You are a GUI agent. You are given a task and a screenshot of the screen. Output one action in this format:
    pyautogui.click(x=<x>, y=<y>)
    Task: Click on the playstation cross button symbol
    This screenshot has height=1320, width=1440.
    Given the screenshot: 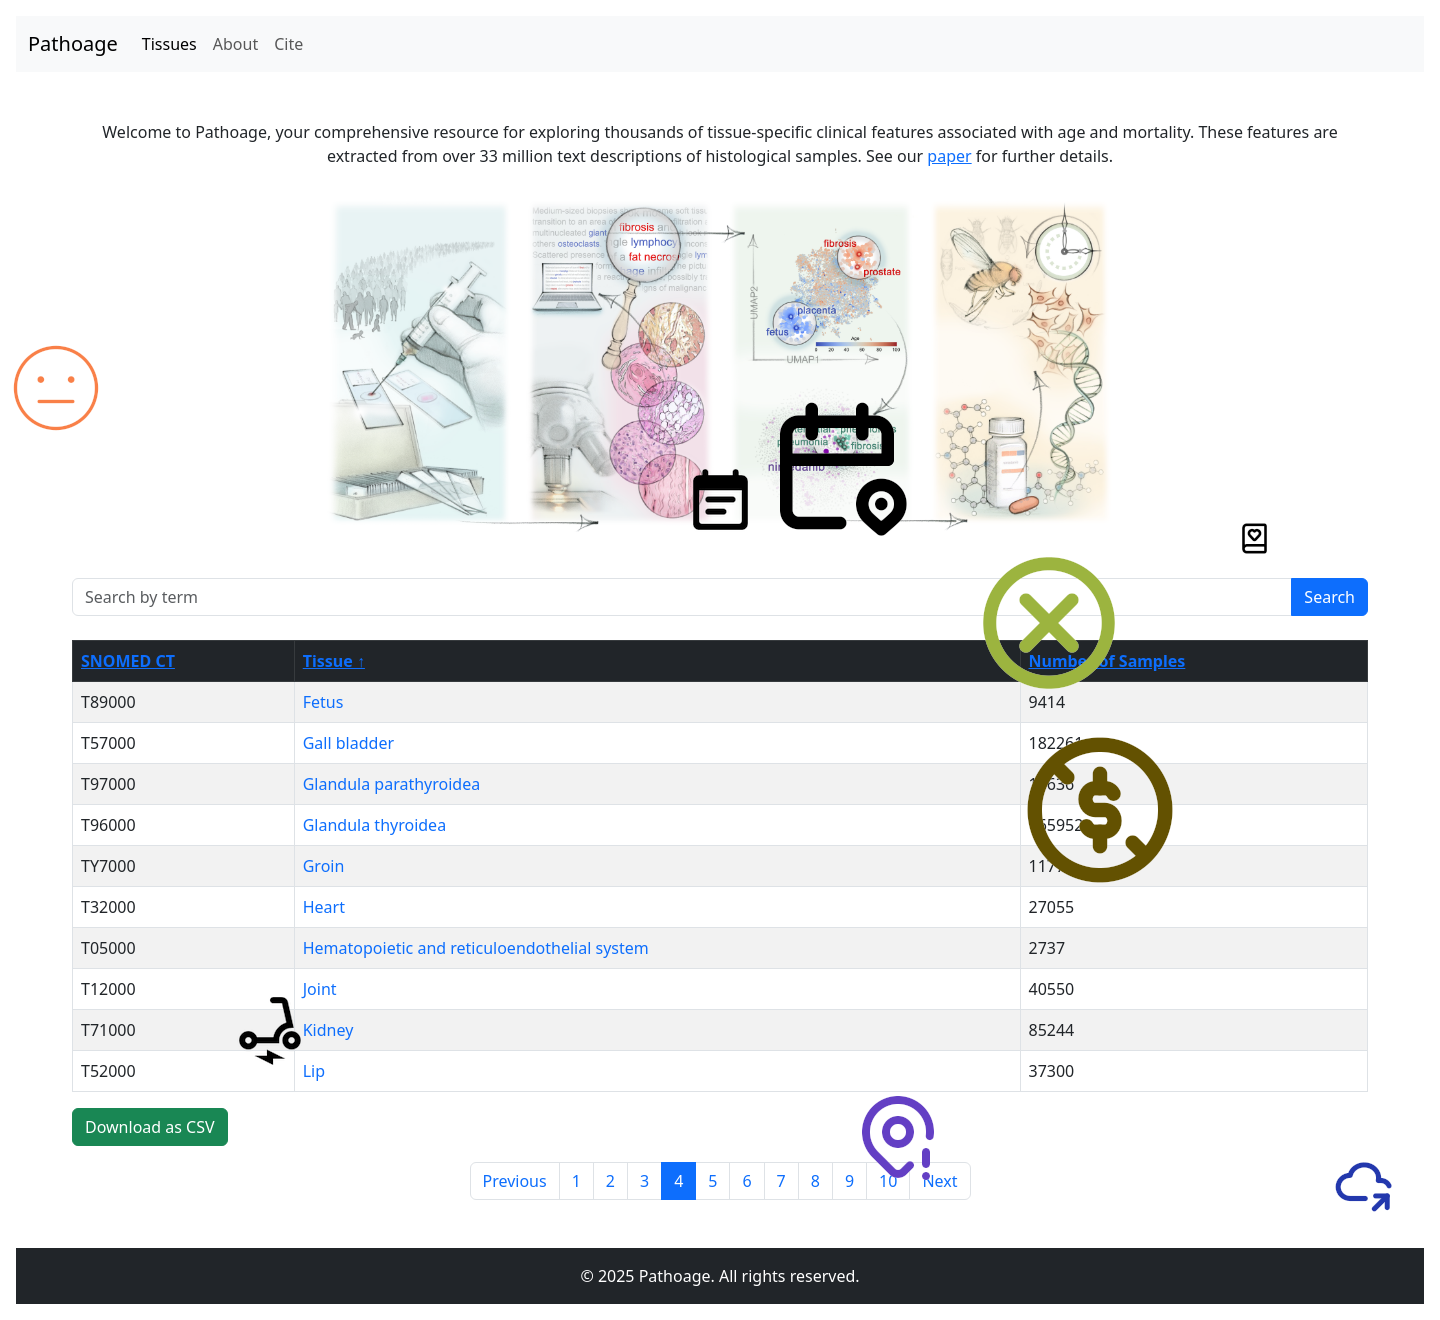 What is the action you would take?
    pyautogui.click(x=1049, y=623)
    